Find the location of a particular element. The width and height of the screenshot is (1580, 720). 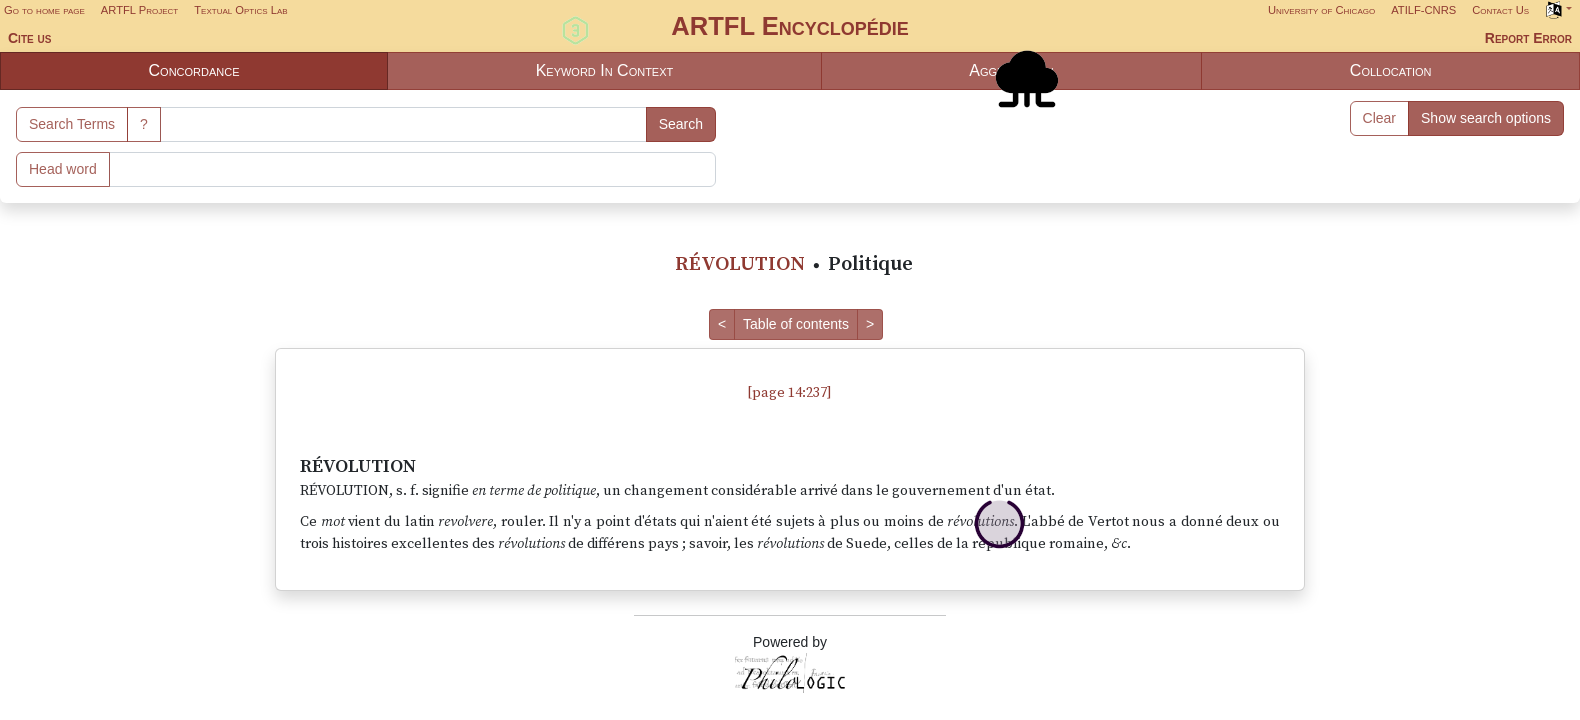

access cloud computing services is located at coordinates (1027, 79).